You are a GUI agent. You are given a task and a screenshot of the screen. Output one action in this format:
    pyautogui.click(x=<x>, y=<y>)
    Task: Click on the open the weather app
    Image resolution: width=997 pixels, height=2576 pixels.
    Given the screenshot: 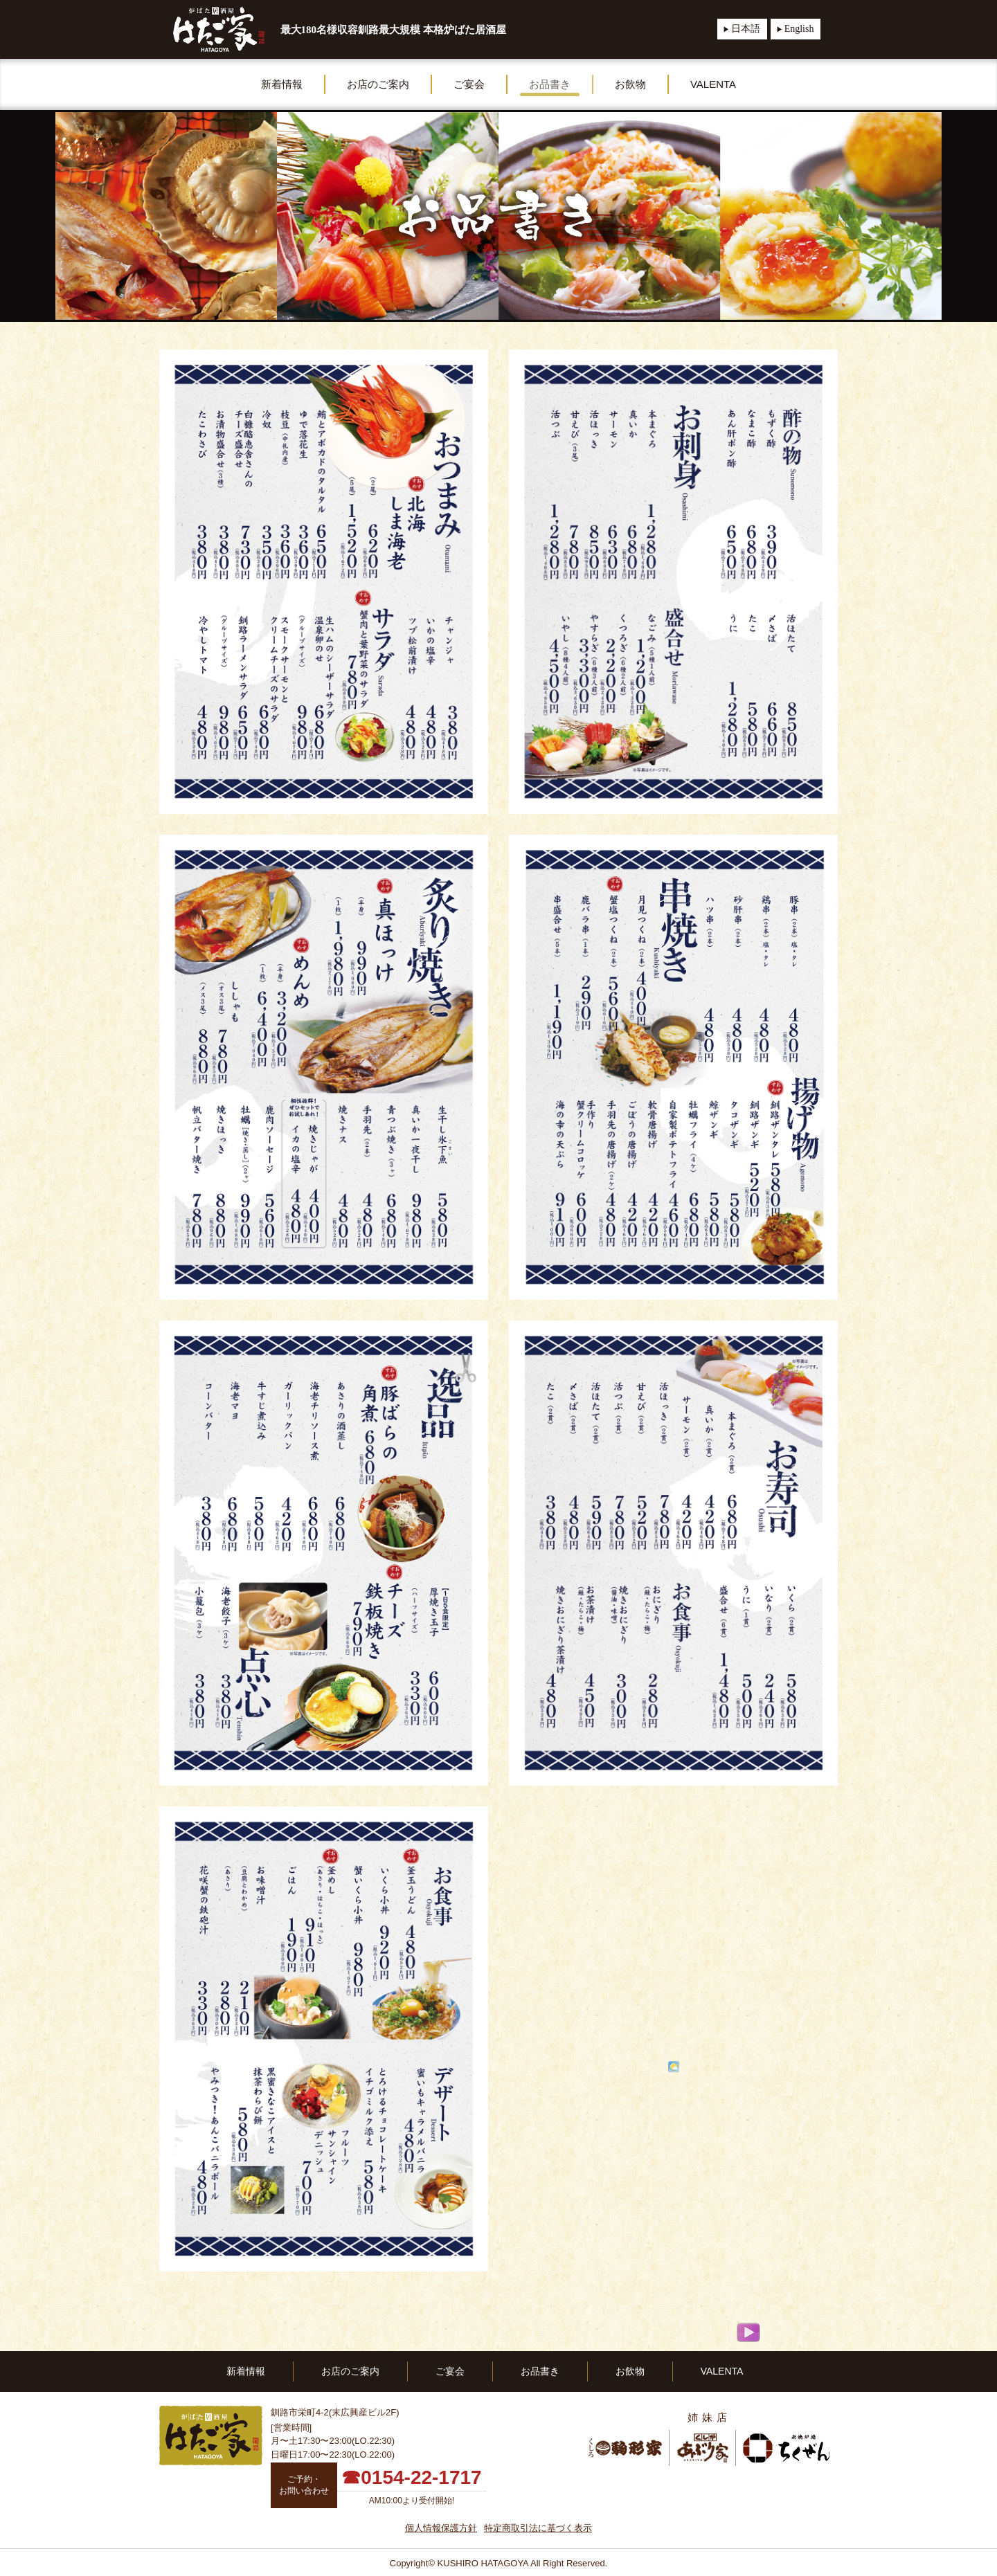 What is the action you would take?
    pyautogui.click(x=674, y=2067)
    